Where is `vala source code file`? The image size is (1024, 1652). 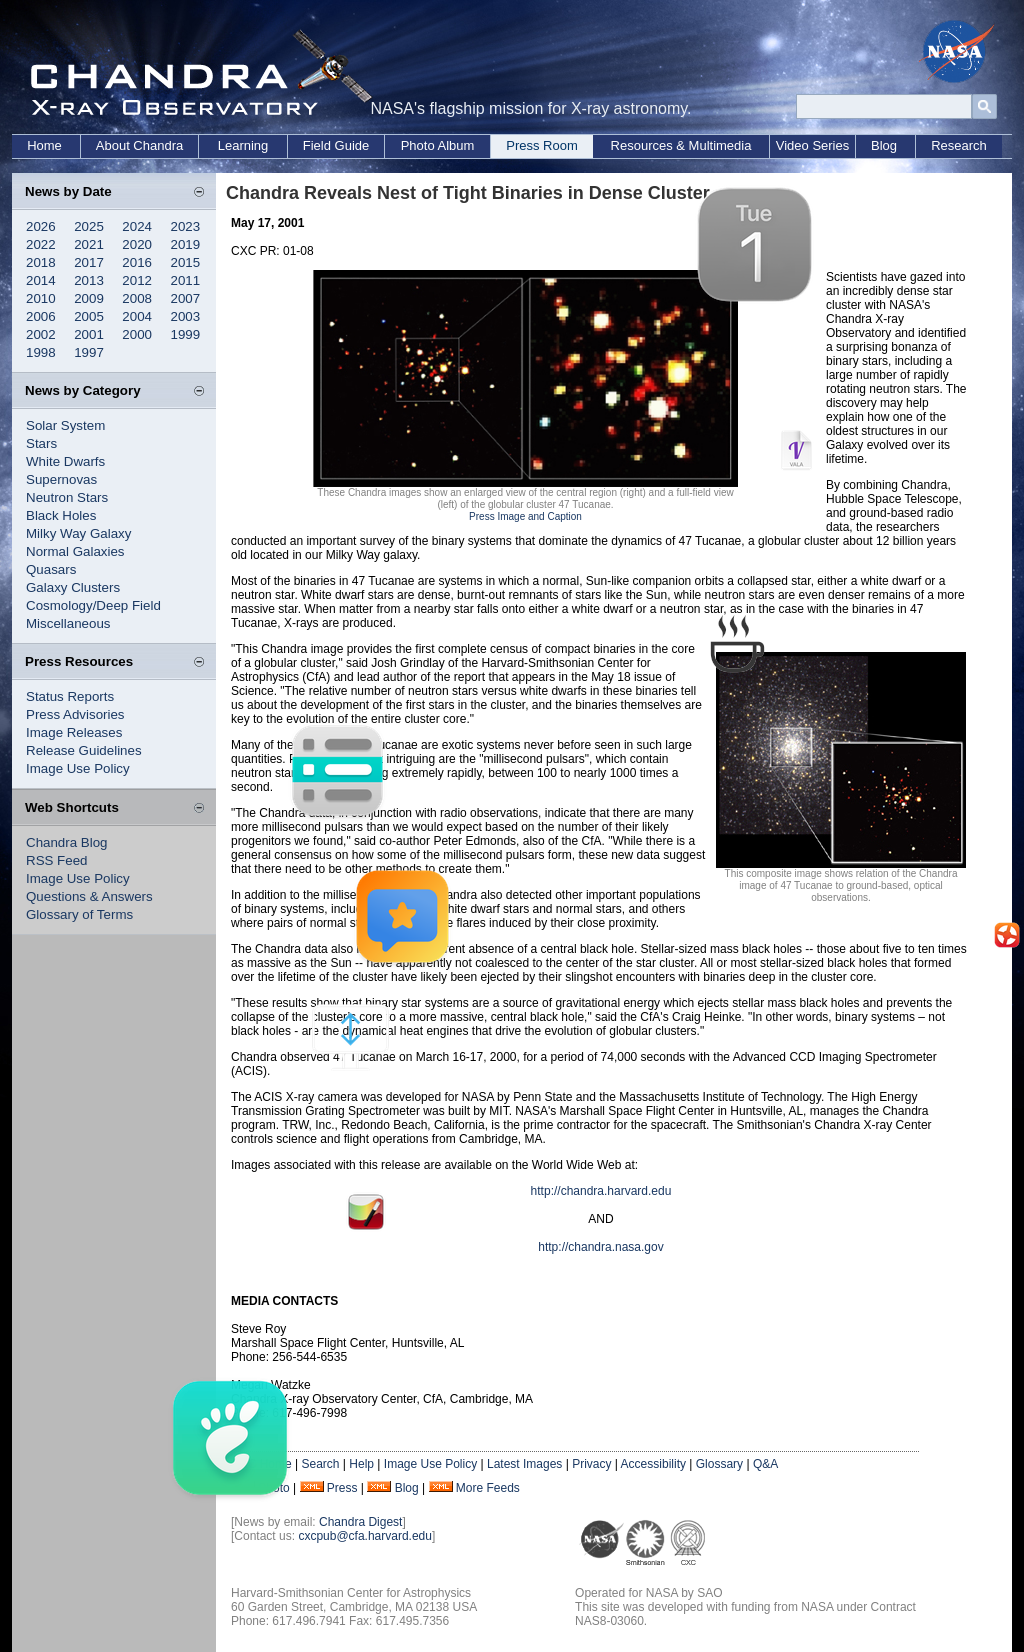 vala source code file is located at coordinates (796, 450).